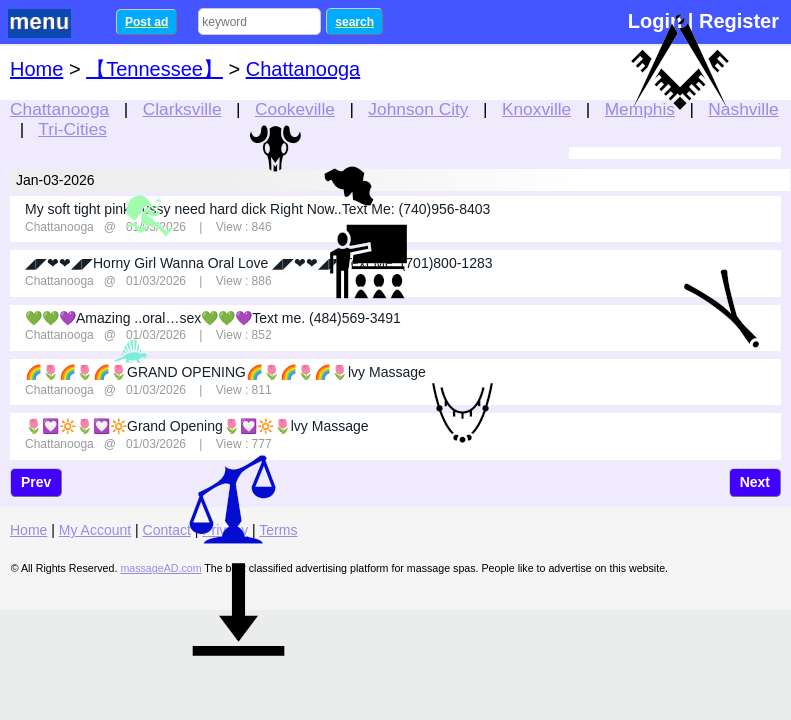  Describe the element at coordinates (275, 146) in the screenshot. I see `indicates a desert or wasteland area in a game map` at that location.